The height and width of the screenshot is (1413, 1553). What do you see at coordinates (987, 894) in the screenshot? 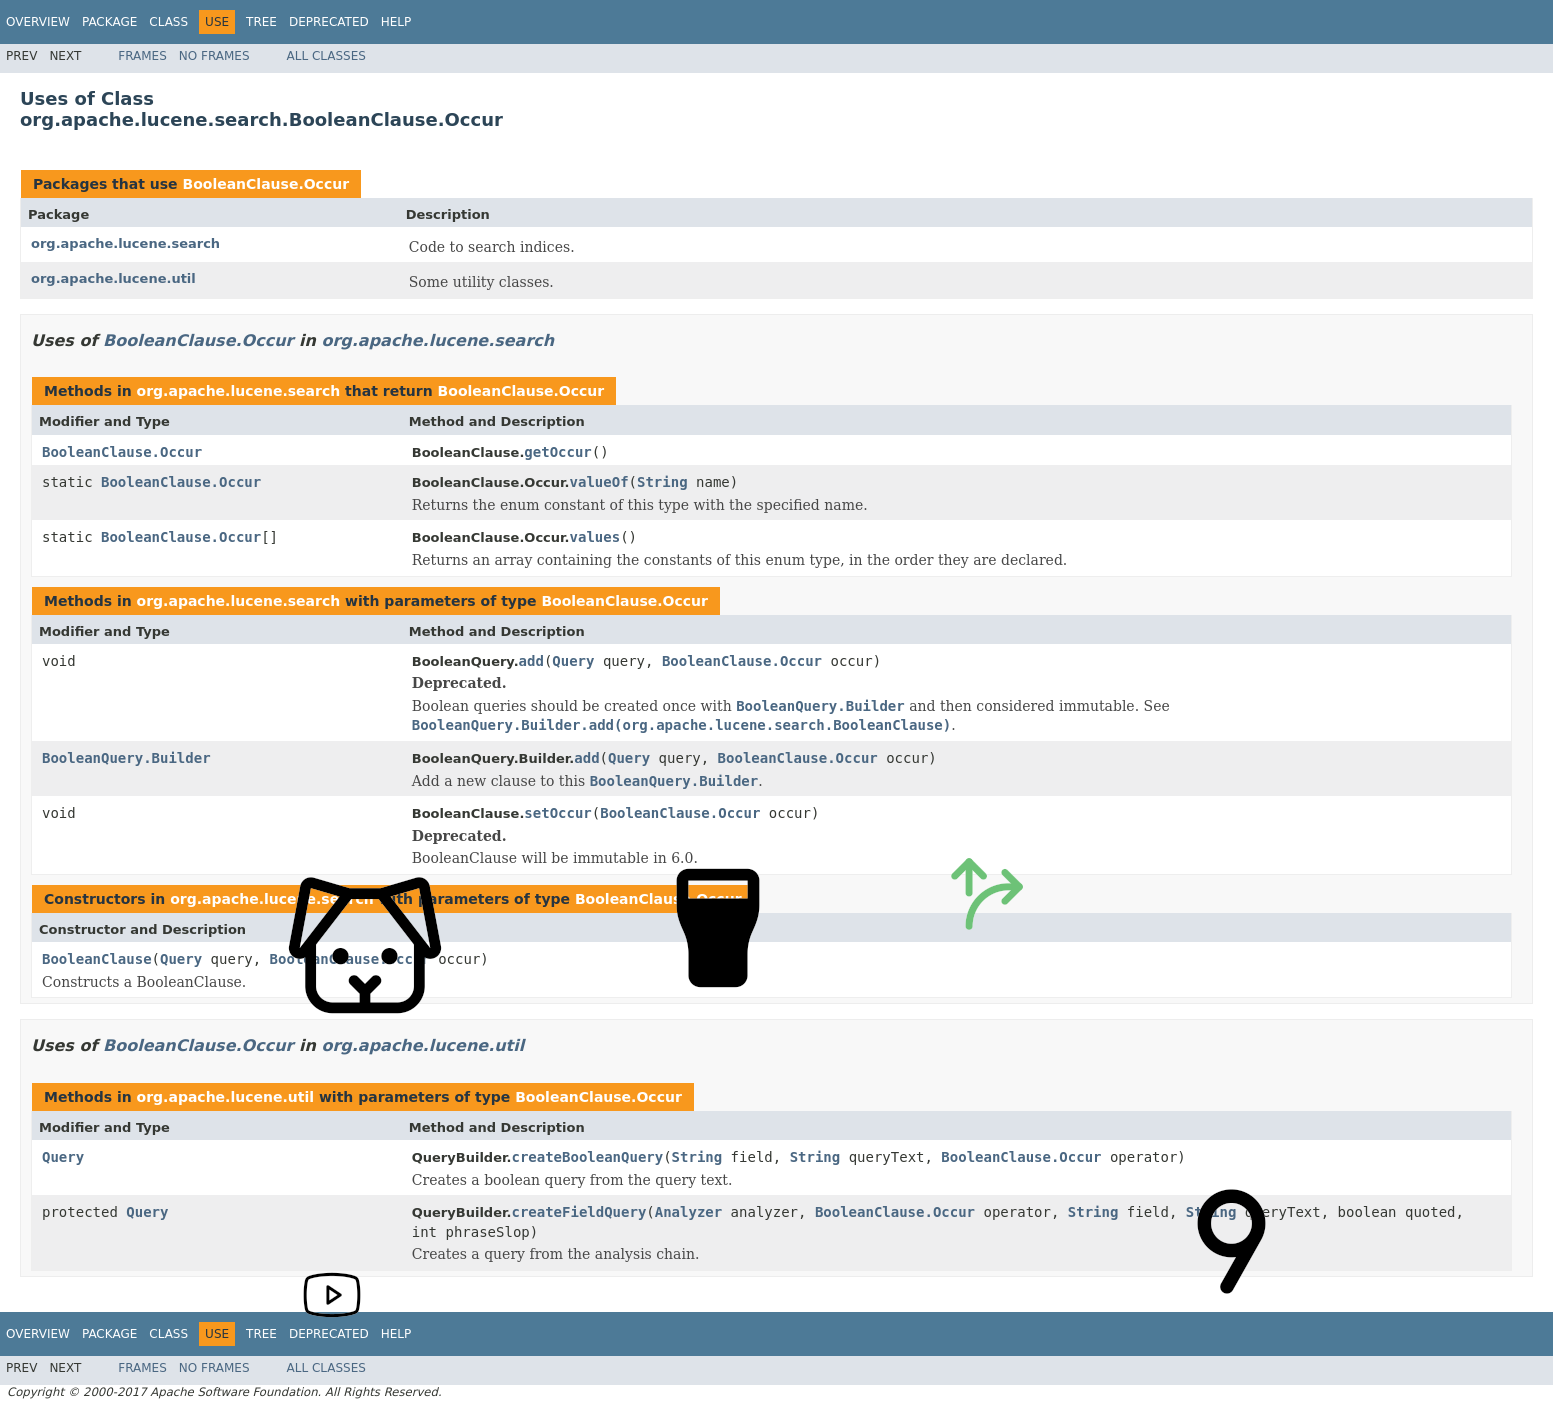
I see `take the exit or turn right ahead` at bounding box center [987, 894].